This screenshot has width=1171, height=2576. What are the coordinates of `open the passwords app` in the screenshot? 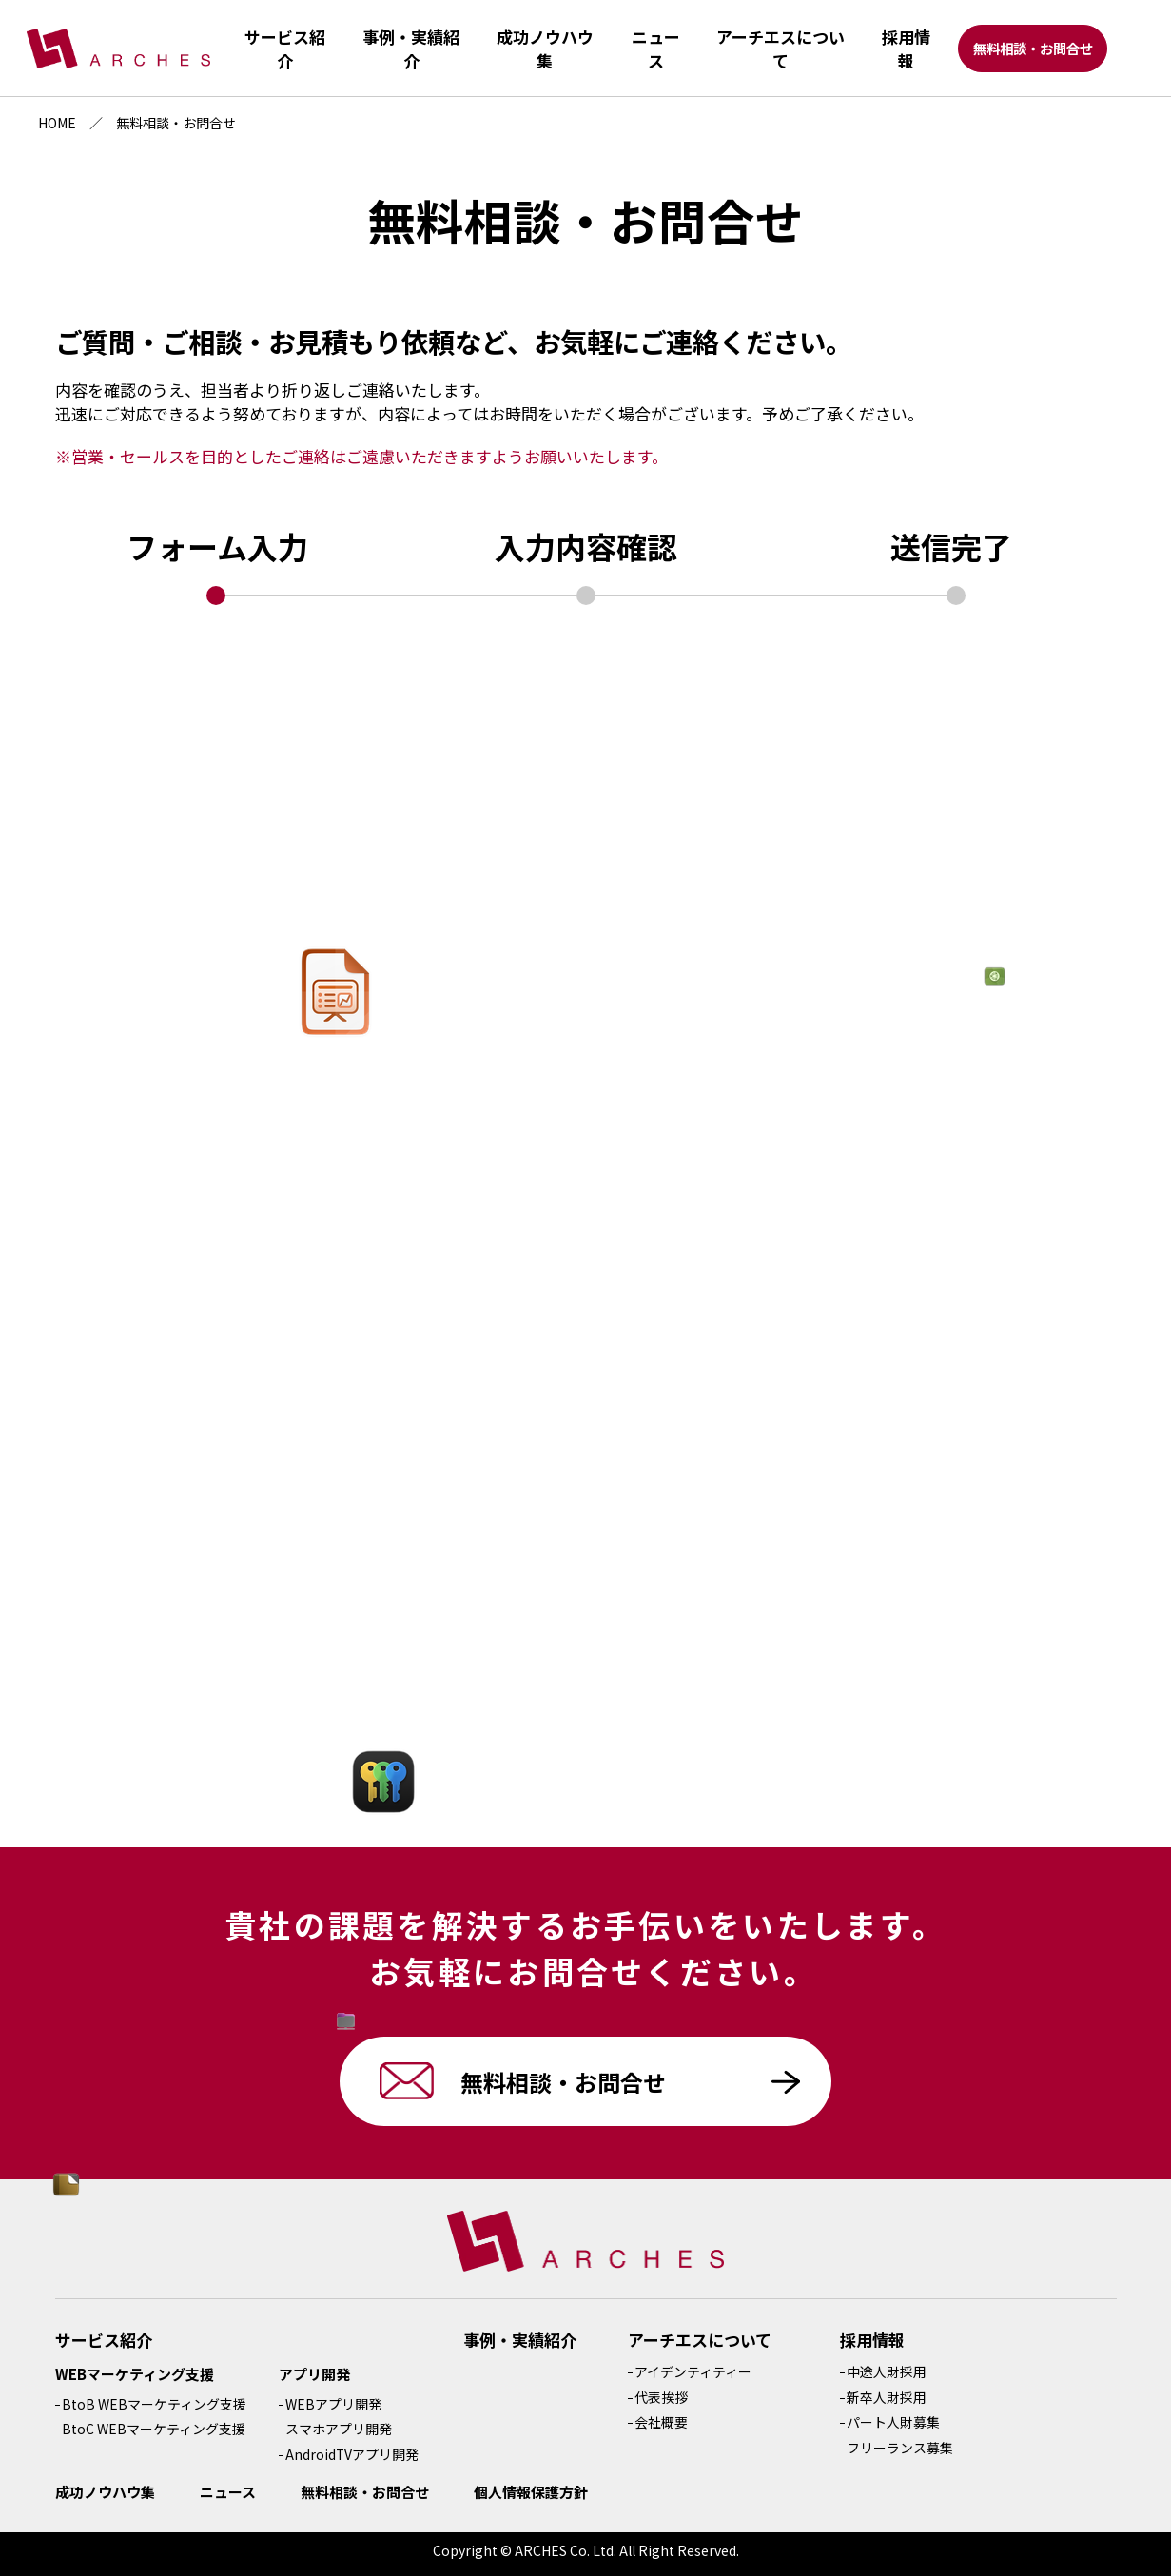 It's located at (383, 1782).